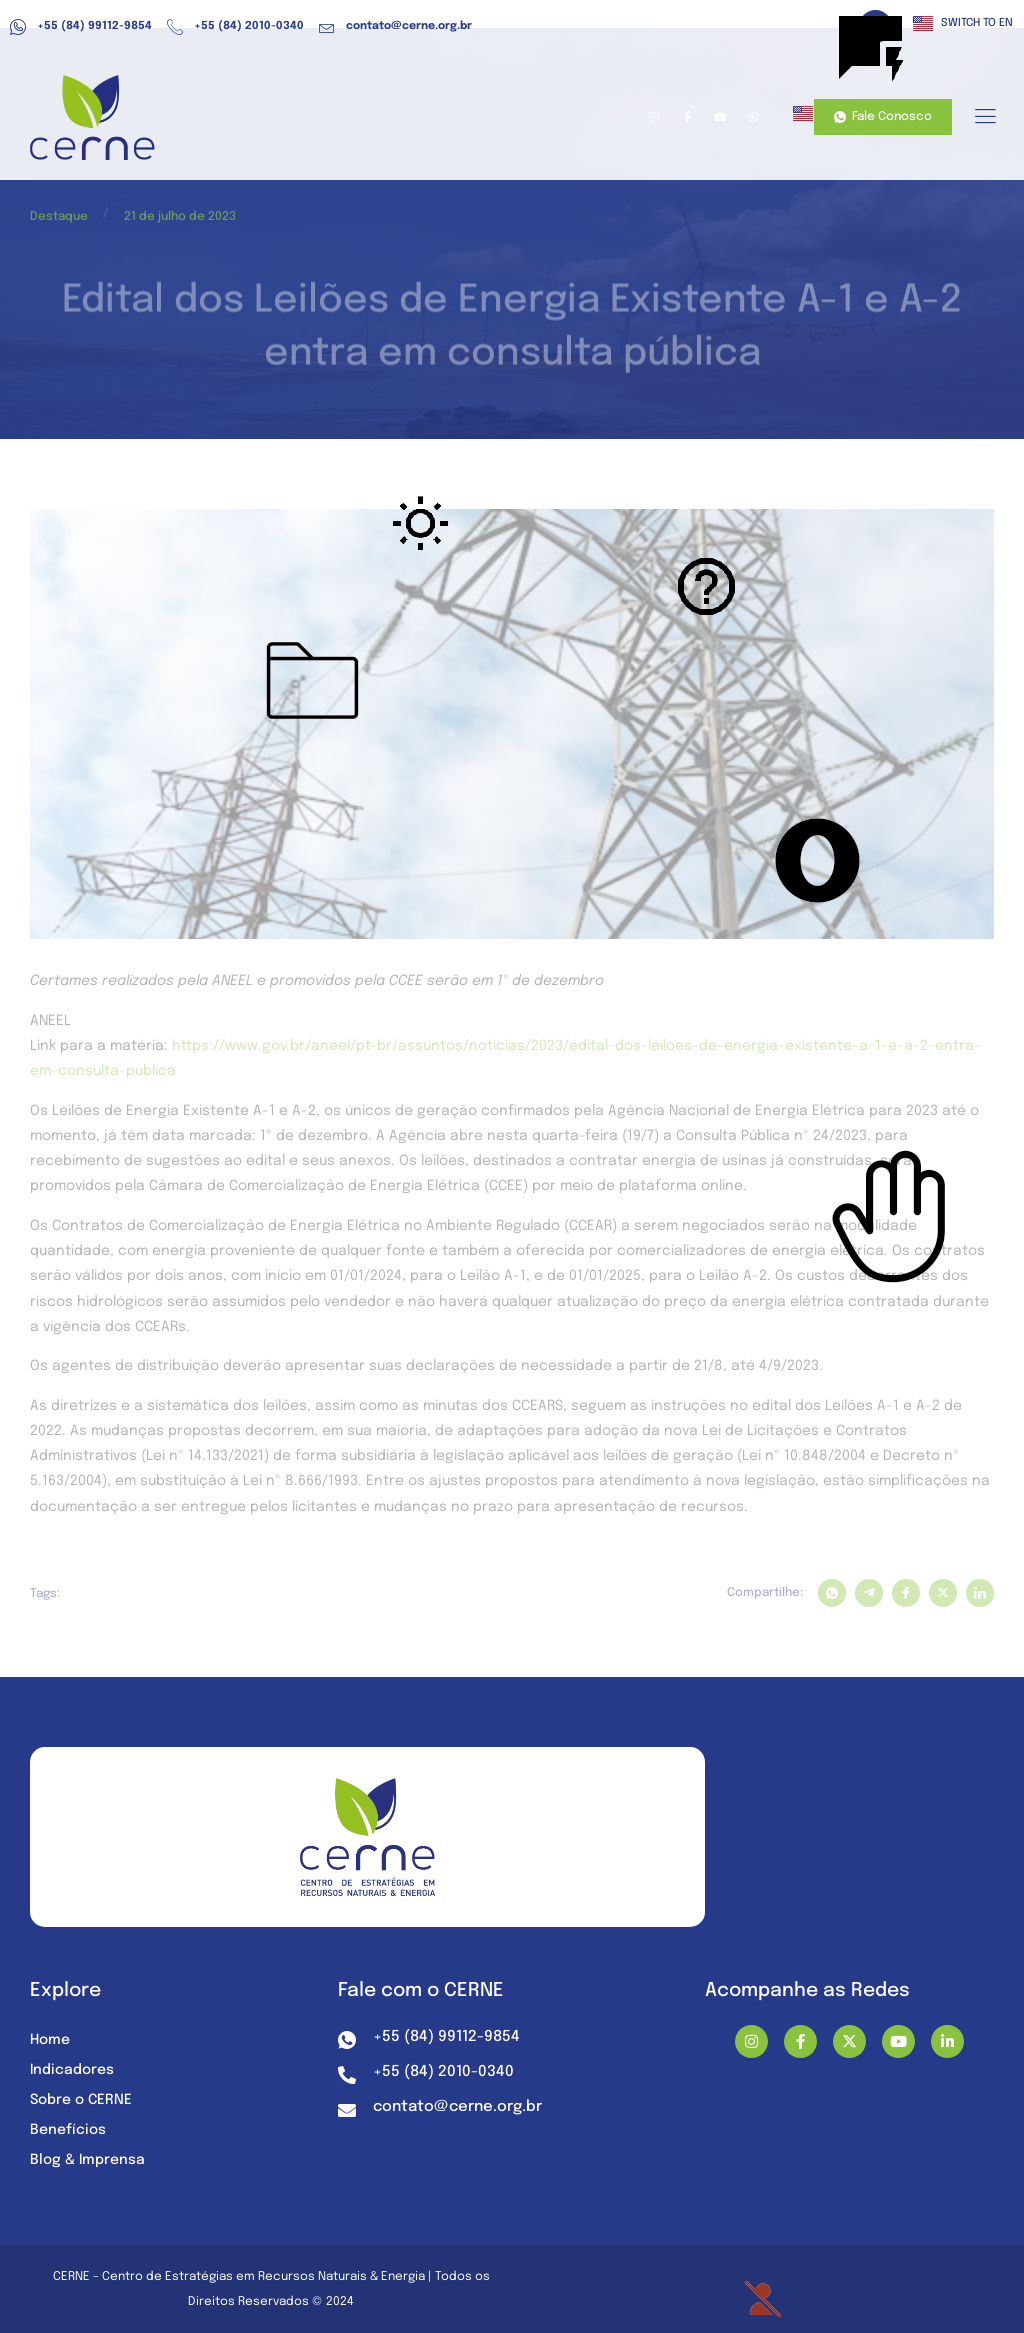  I want to click on stop or pause an action, so click(893, 1216).